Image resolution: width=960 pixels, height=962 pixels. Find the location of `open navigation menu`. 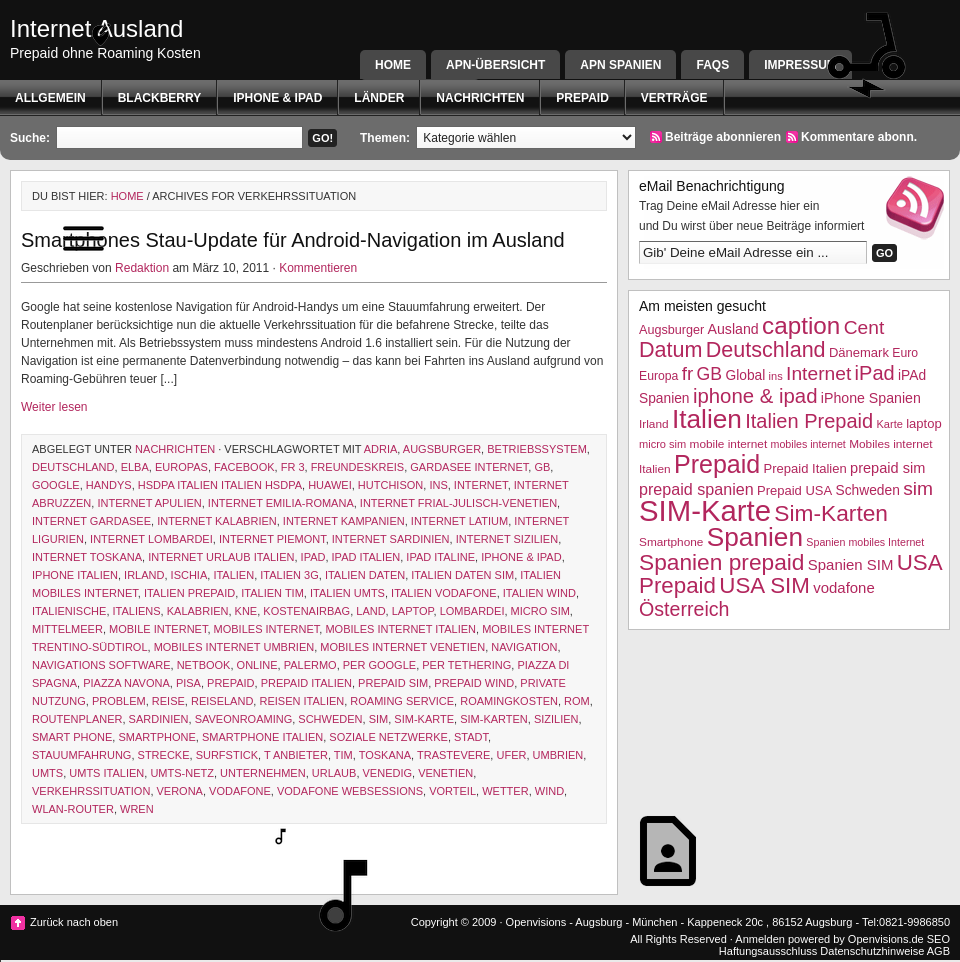

open navigation menu is located at coordinates (83, 238).